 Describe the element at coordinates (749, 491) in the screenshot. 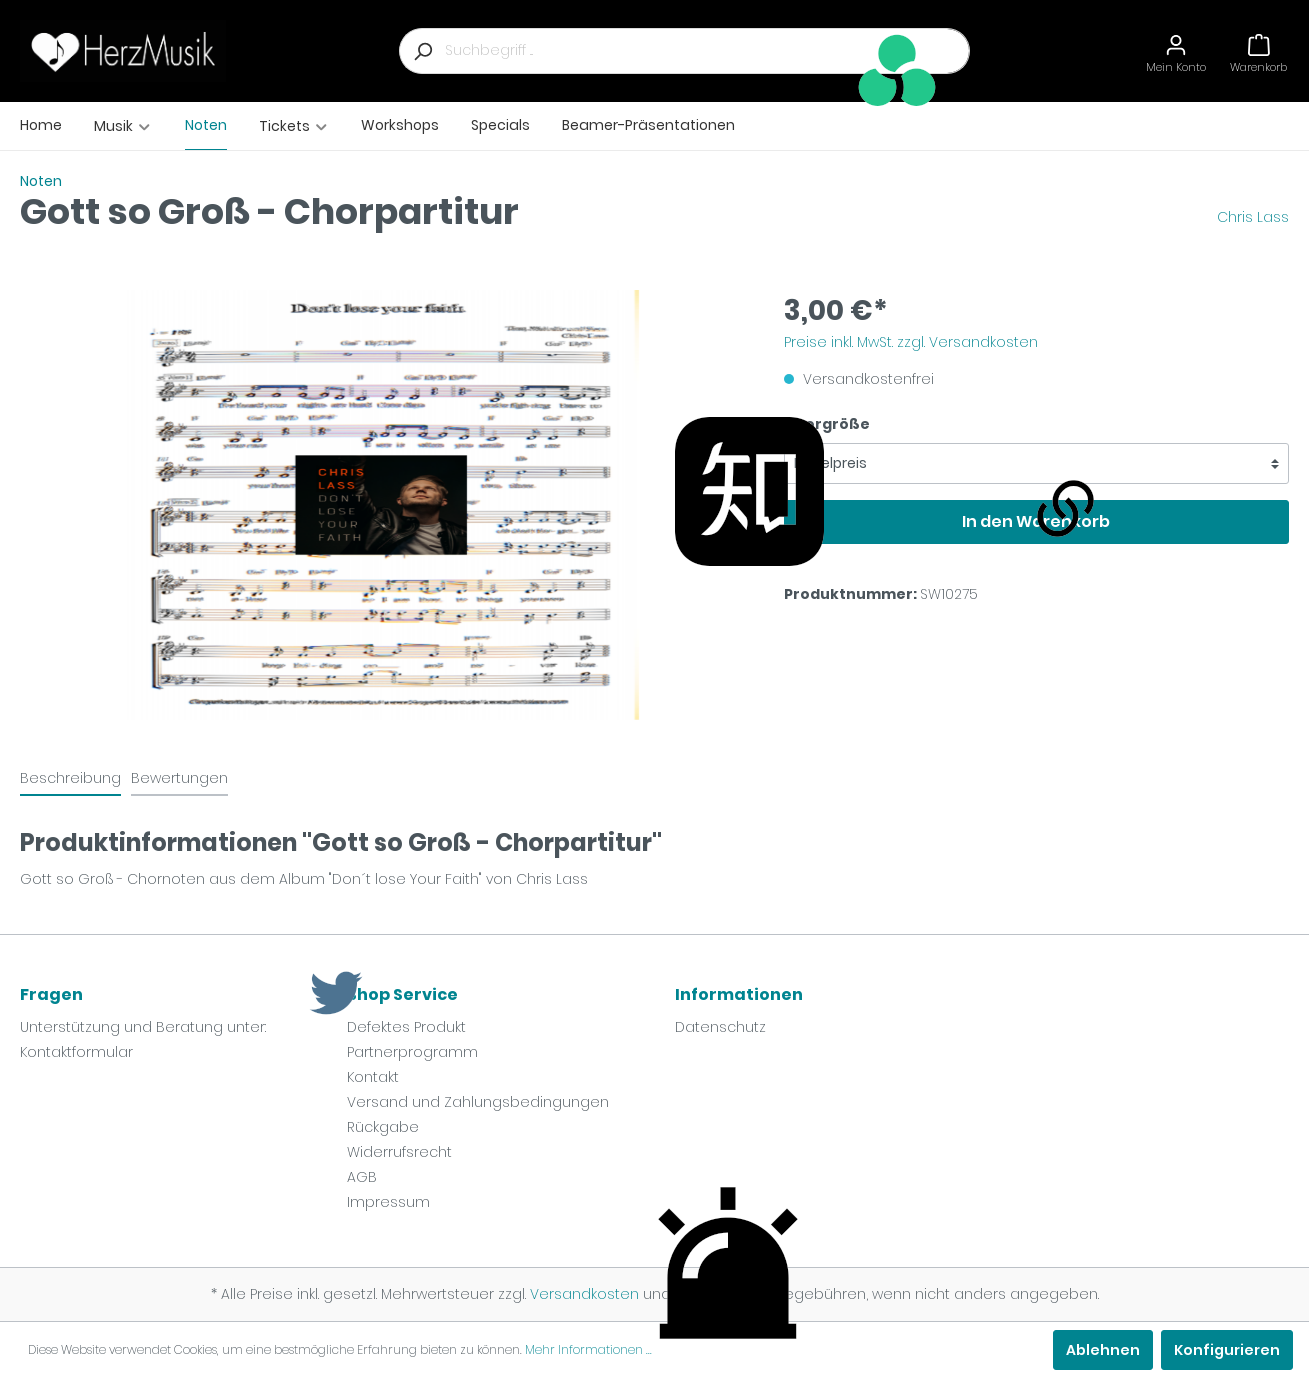

I see `open zhihu app` at that location.